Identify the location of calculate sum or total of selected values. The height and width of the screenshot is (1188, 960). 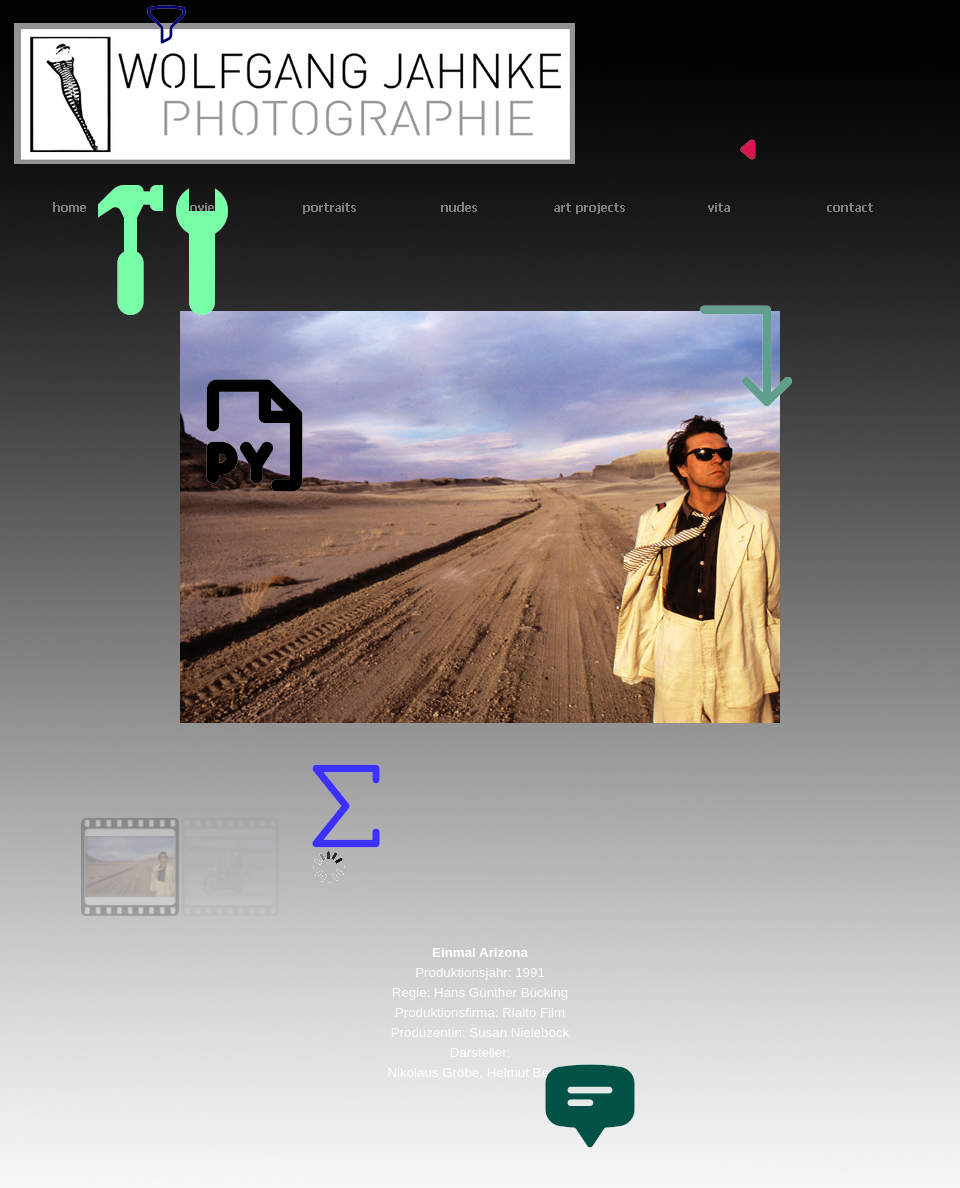
(346, 806).